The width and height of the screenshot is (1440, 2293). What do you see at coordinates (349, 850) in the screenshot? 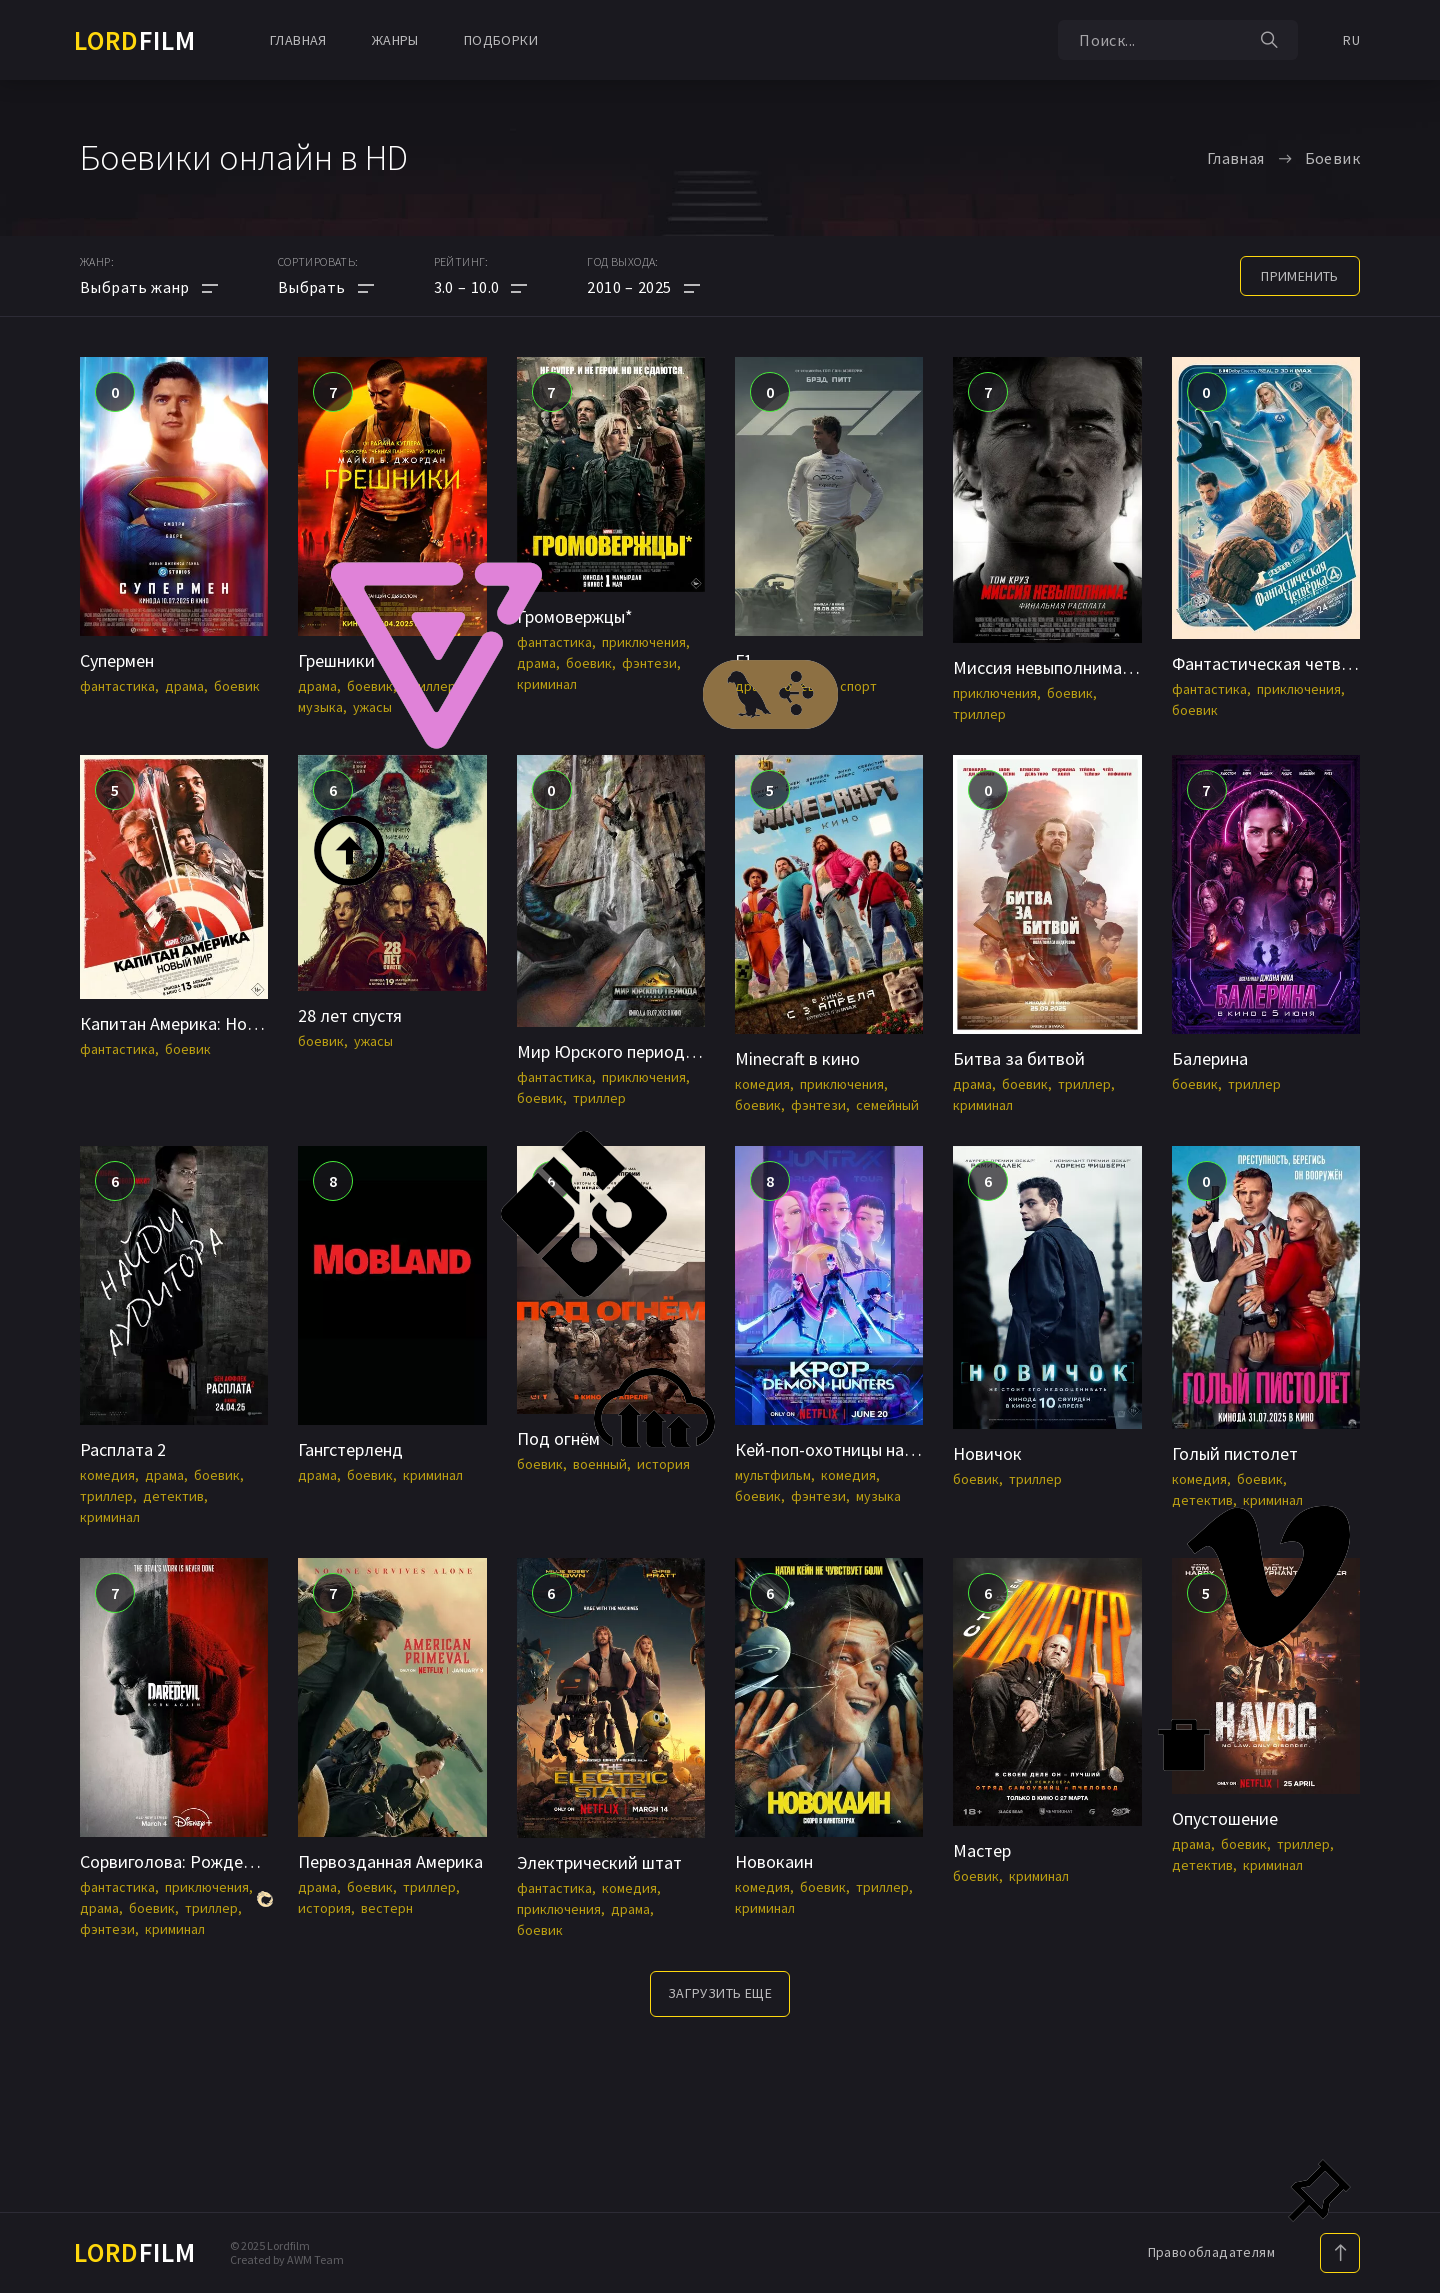
I see `scroll to top of page` at bounding box center [349, 850].